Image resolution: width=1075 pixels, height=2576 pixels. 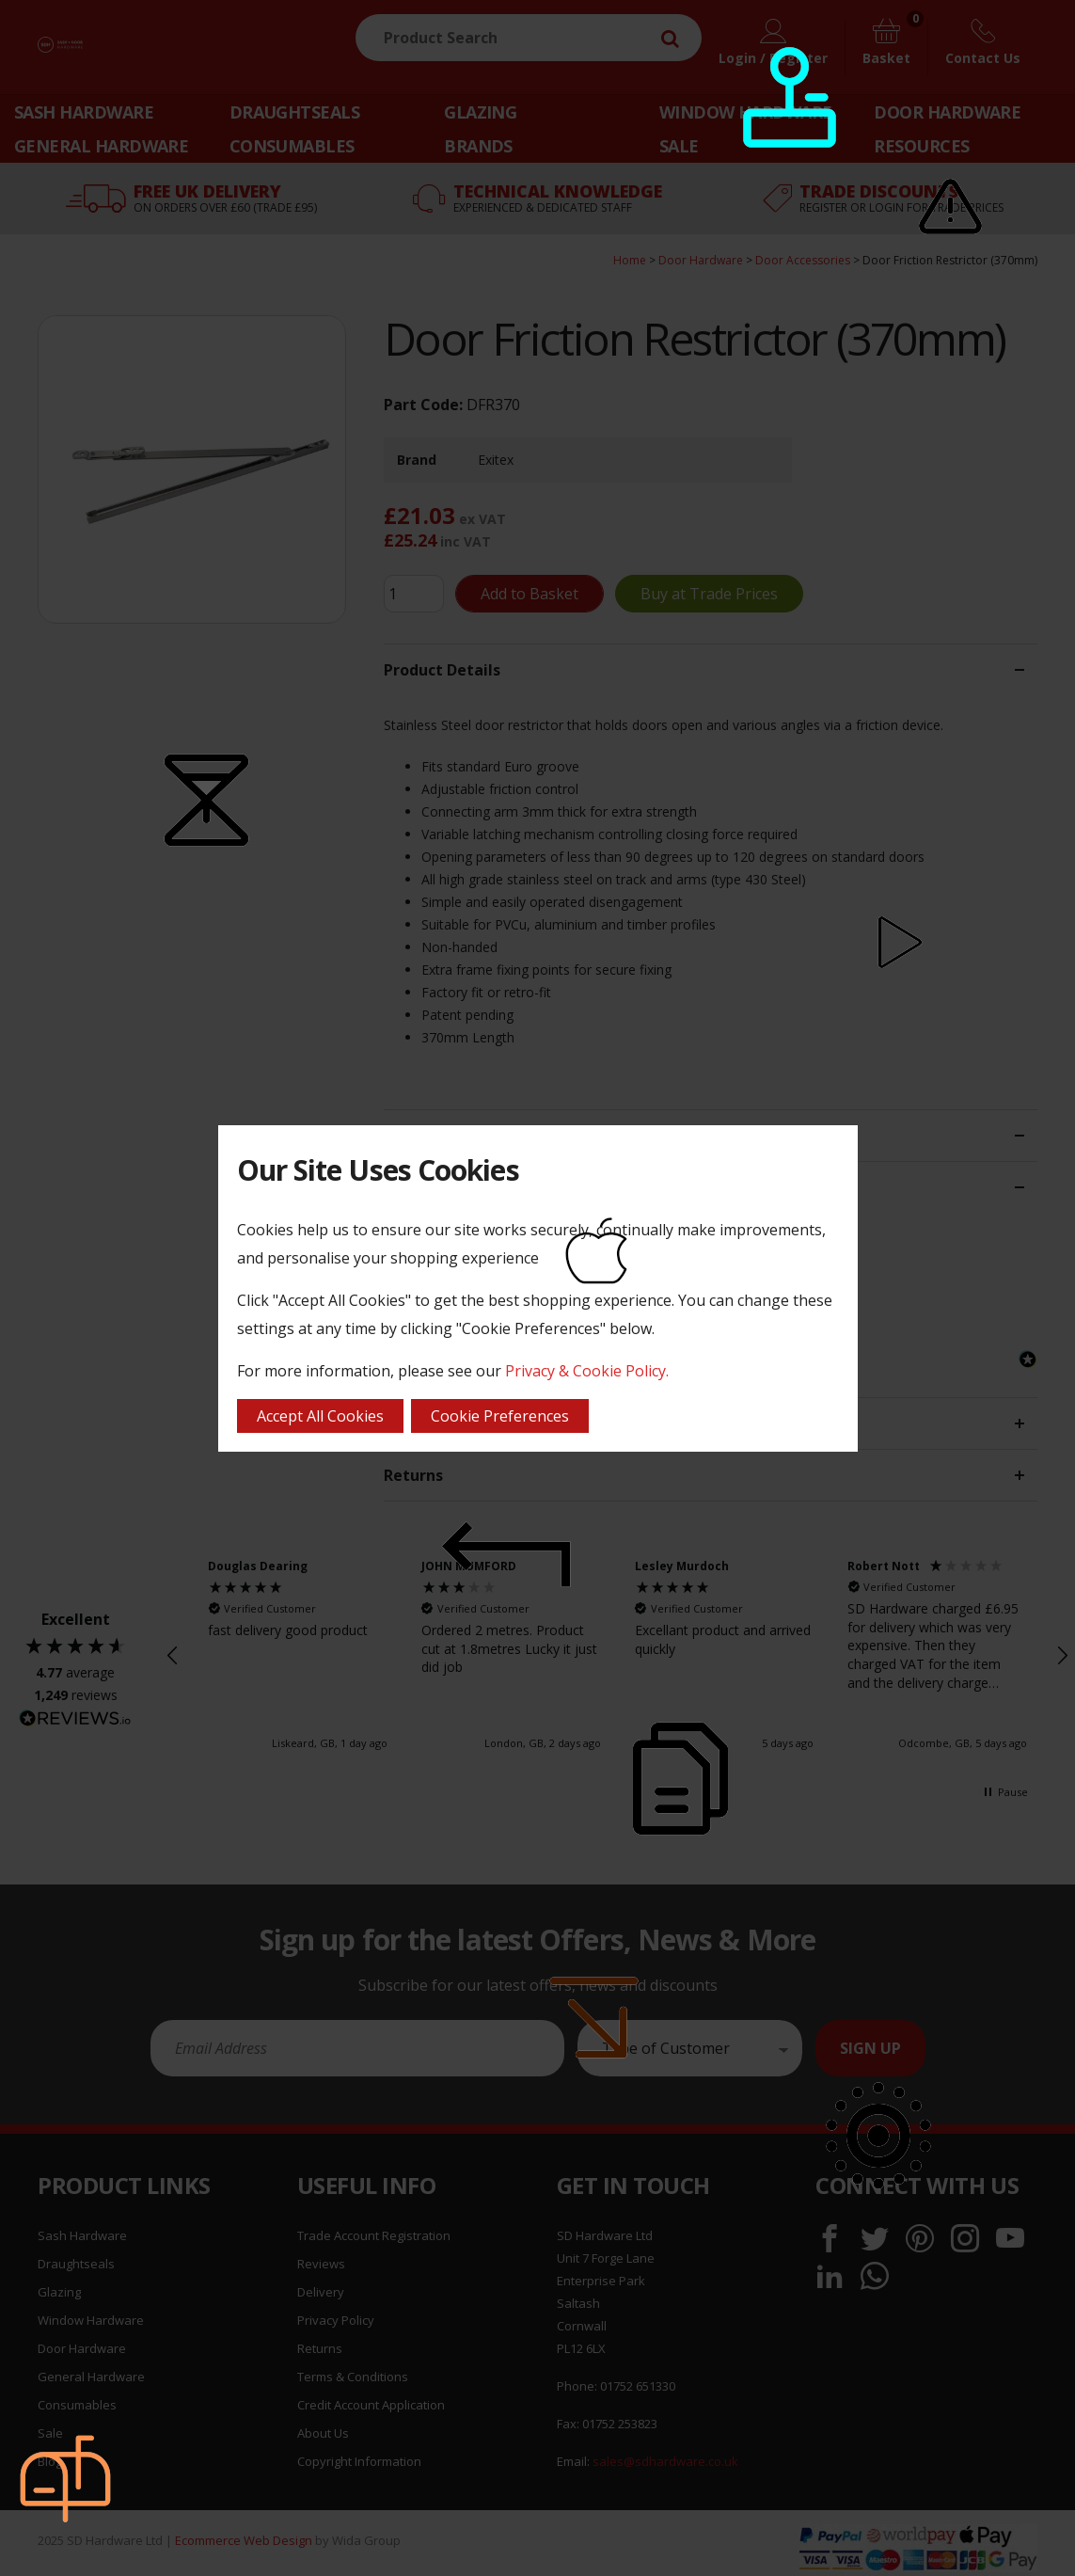 I want to click on access your mailbox or inbox, so click(x=65, y=2480).